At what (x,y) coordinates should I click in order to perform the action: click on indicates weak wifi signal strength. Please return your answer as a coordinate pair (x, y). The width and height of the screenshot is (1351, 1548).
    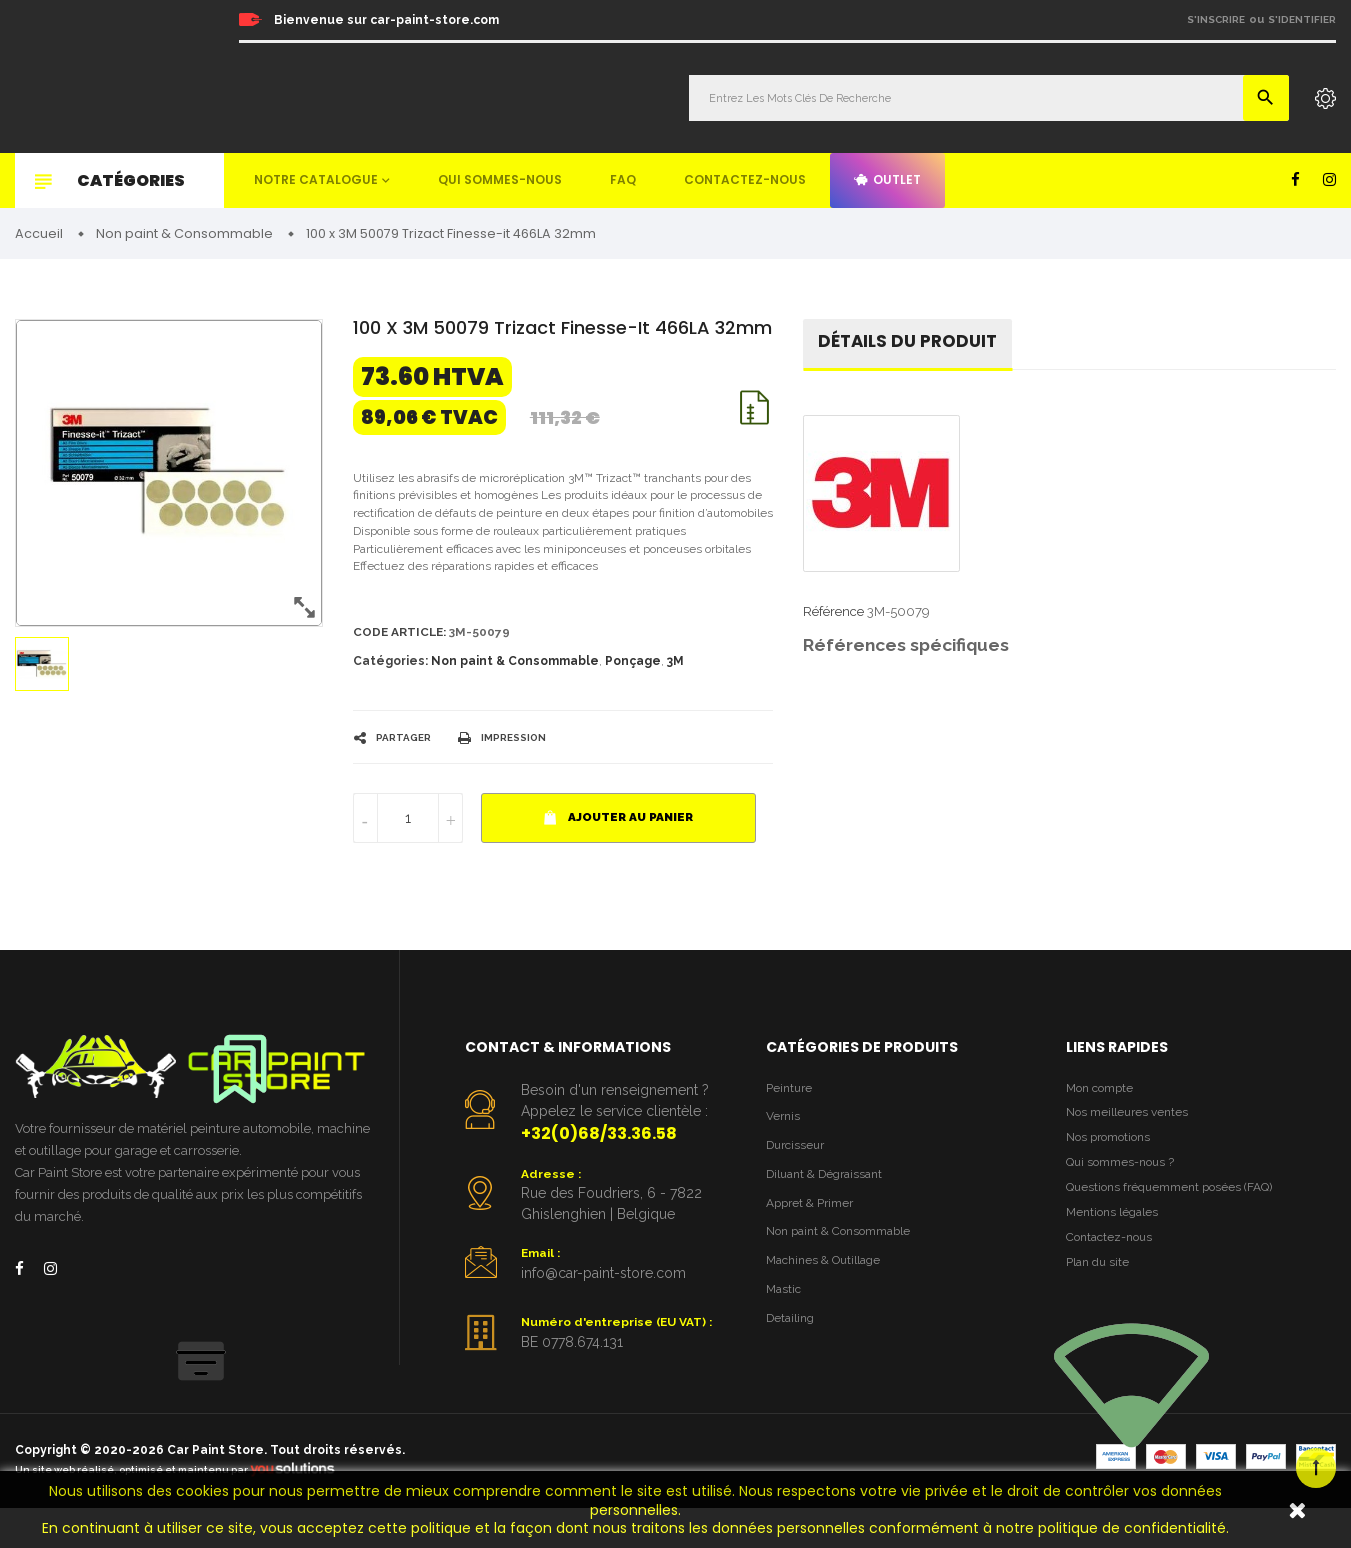
    Looking at the image, I should click on (1131, 1385).